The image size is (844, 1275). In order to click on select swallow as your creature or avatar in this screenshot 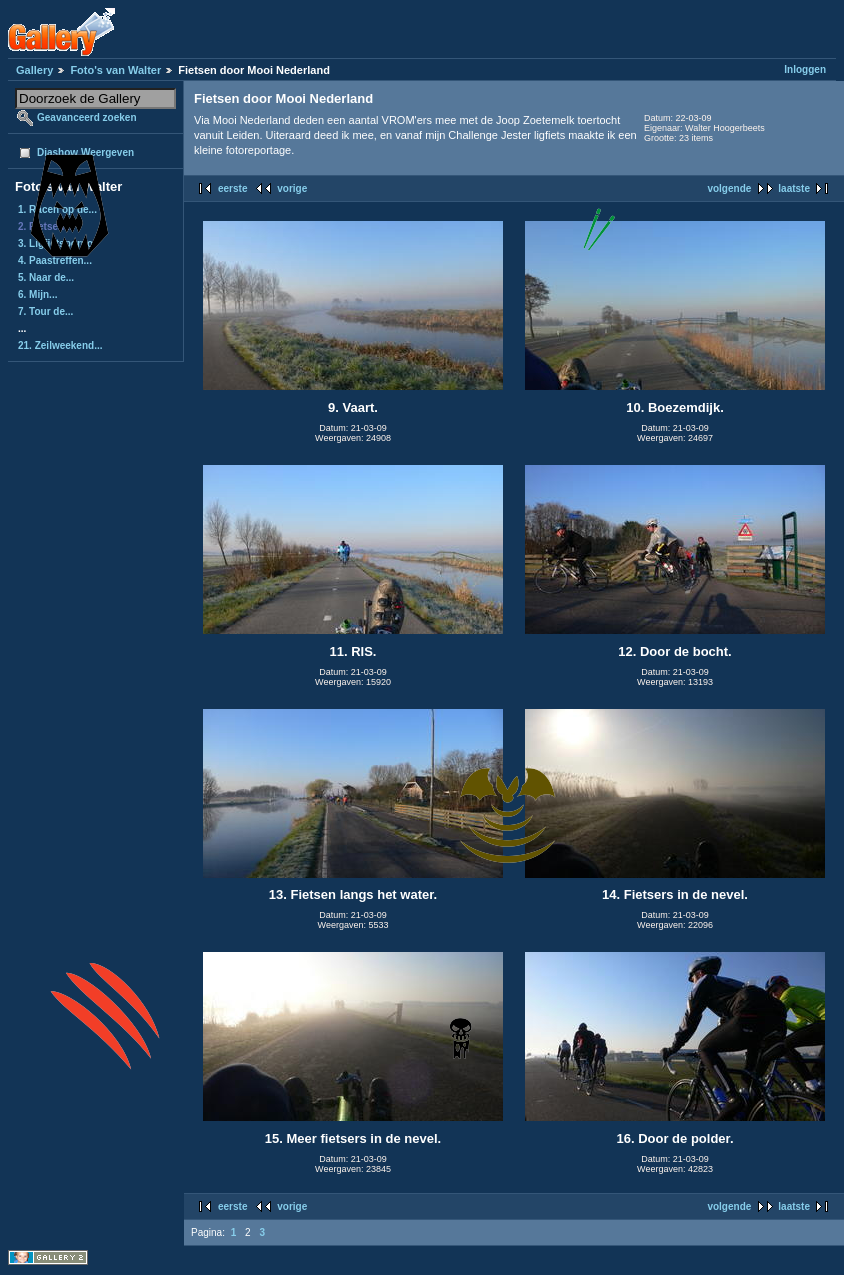, I will do `click(71, 205)`.